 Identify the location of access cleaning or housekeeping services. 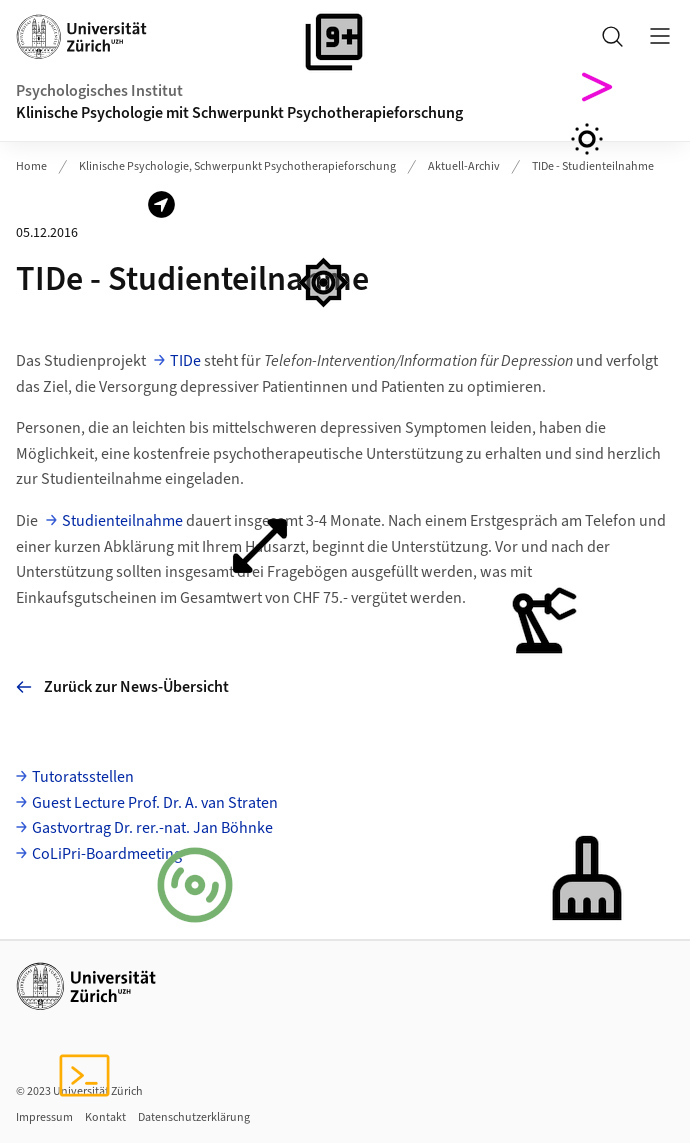
(587, 878).